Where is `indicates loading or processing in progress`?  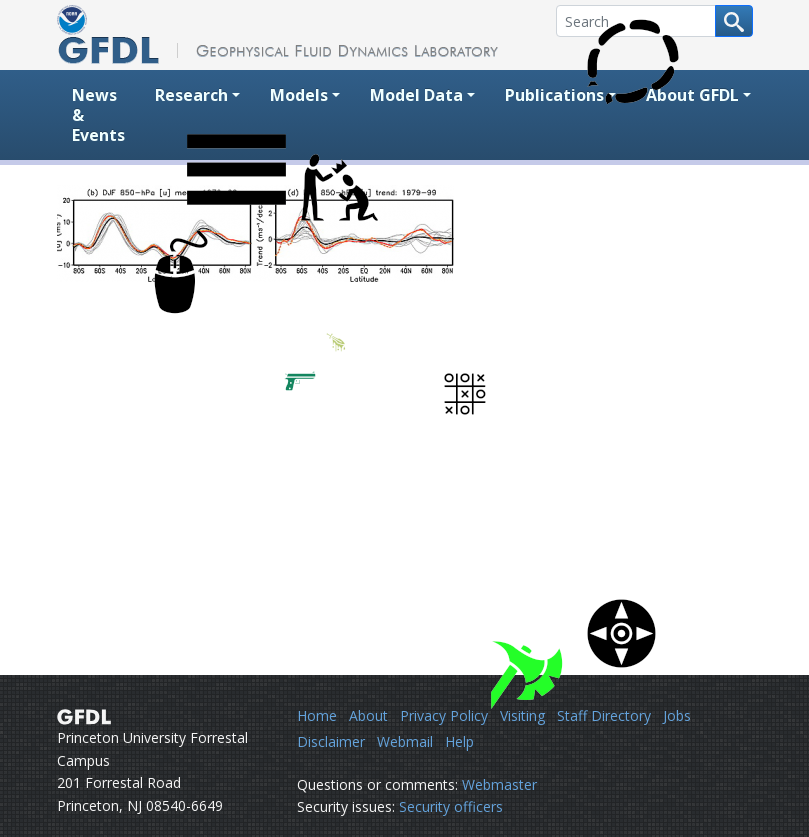 indicates loading or processing in progress is located at coordinates (633, 62).